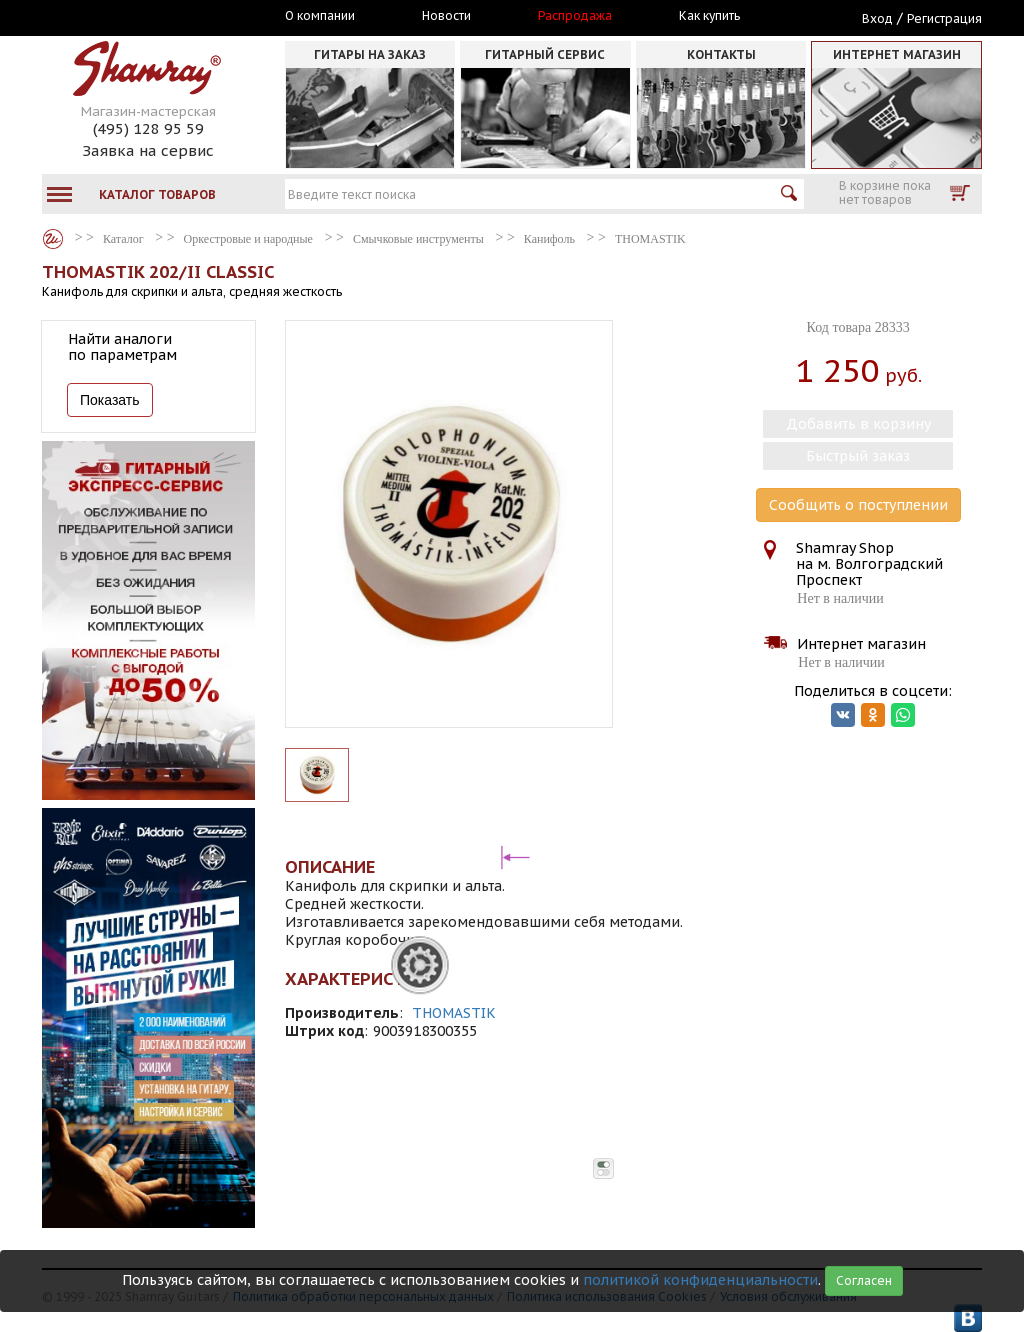 The image size is (1024, 1332). Describe the element at coordinates (603, 1168) in the screenshot. I see `open system tweaks or customization settings` at that location.